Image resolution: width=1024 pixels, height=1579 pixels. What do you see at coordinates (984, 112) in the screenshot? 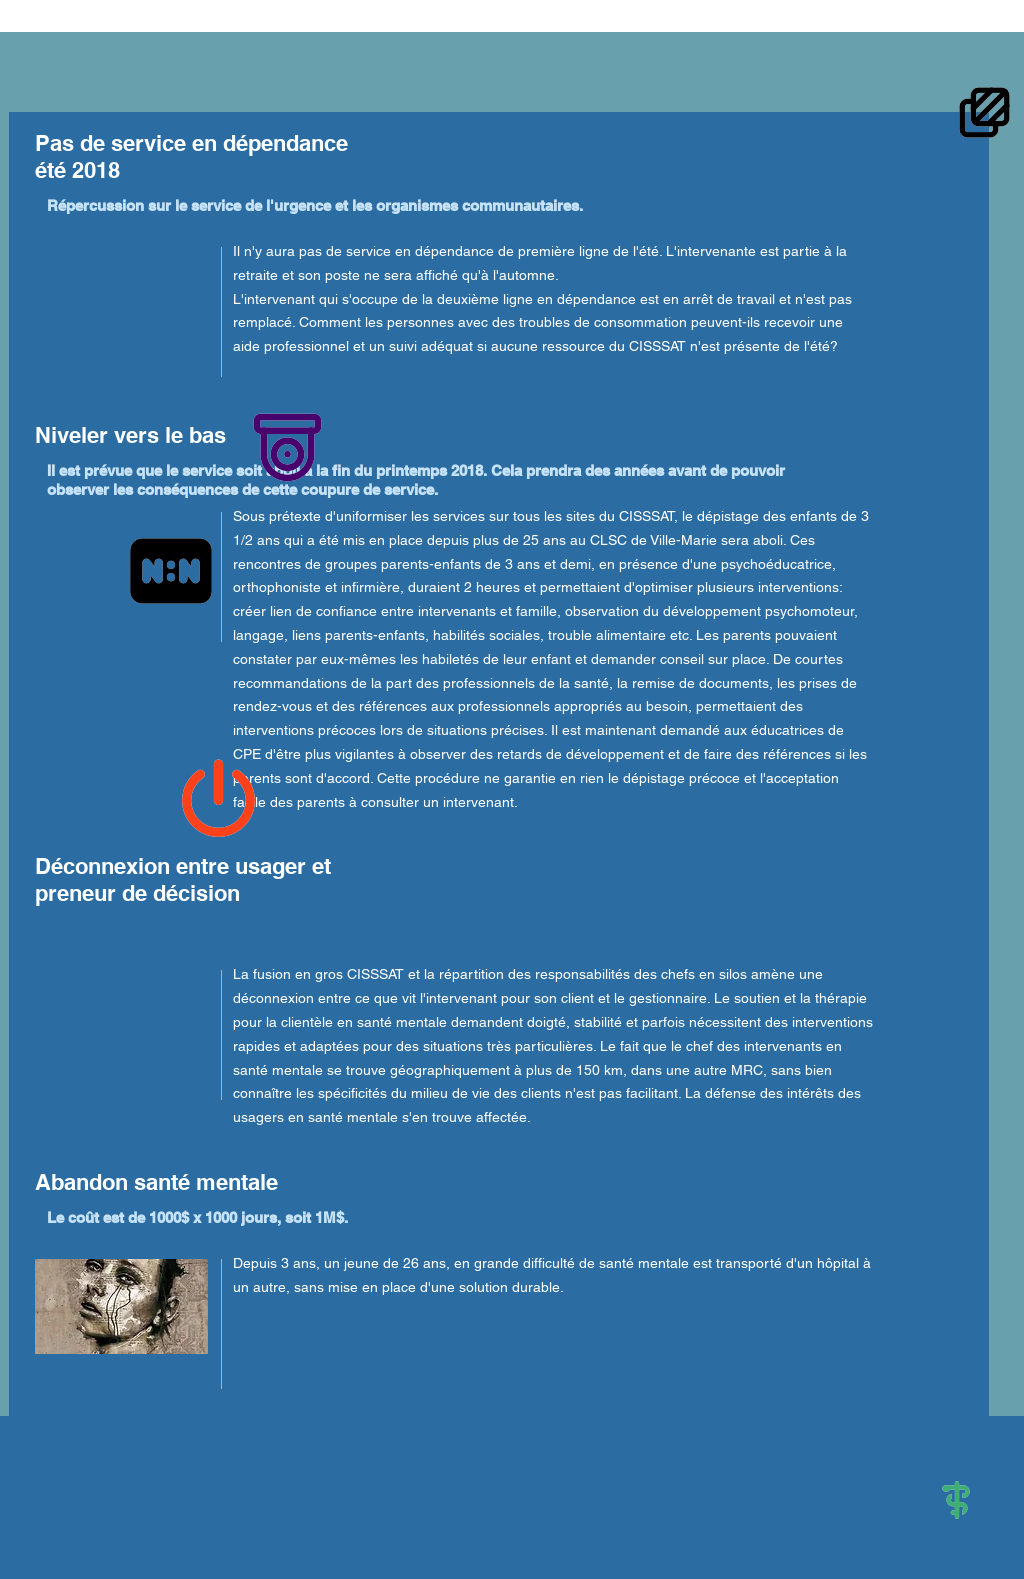
I see `view selected layers in a design tool` at bounding box center [984, 112].